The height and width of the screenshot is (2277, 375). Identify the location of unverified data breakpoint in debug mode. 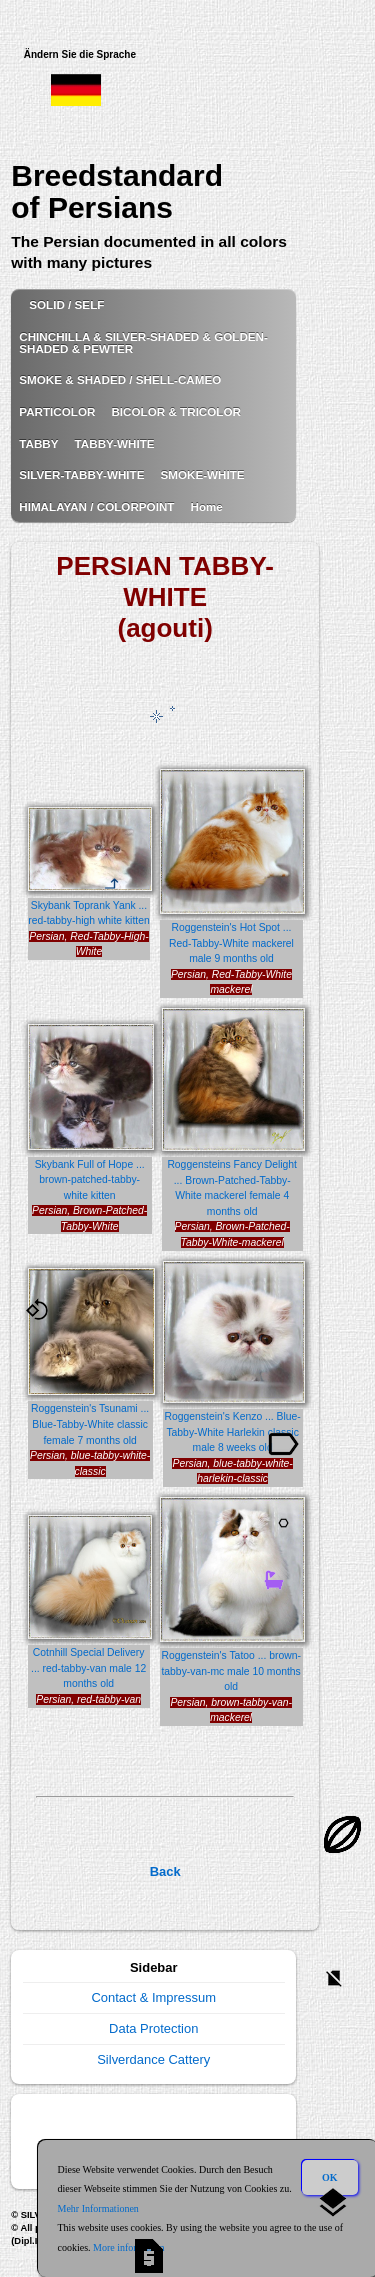
(284, 1523).